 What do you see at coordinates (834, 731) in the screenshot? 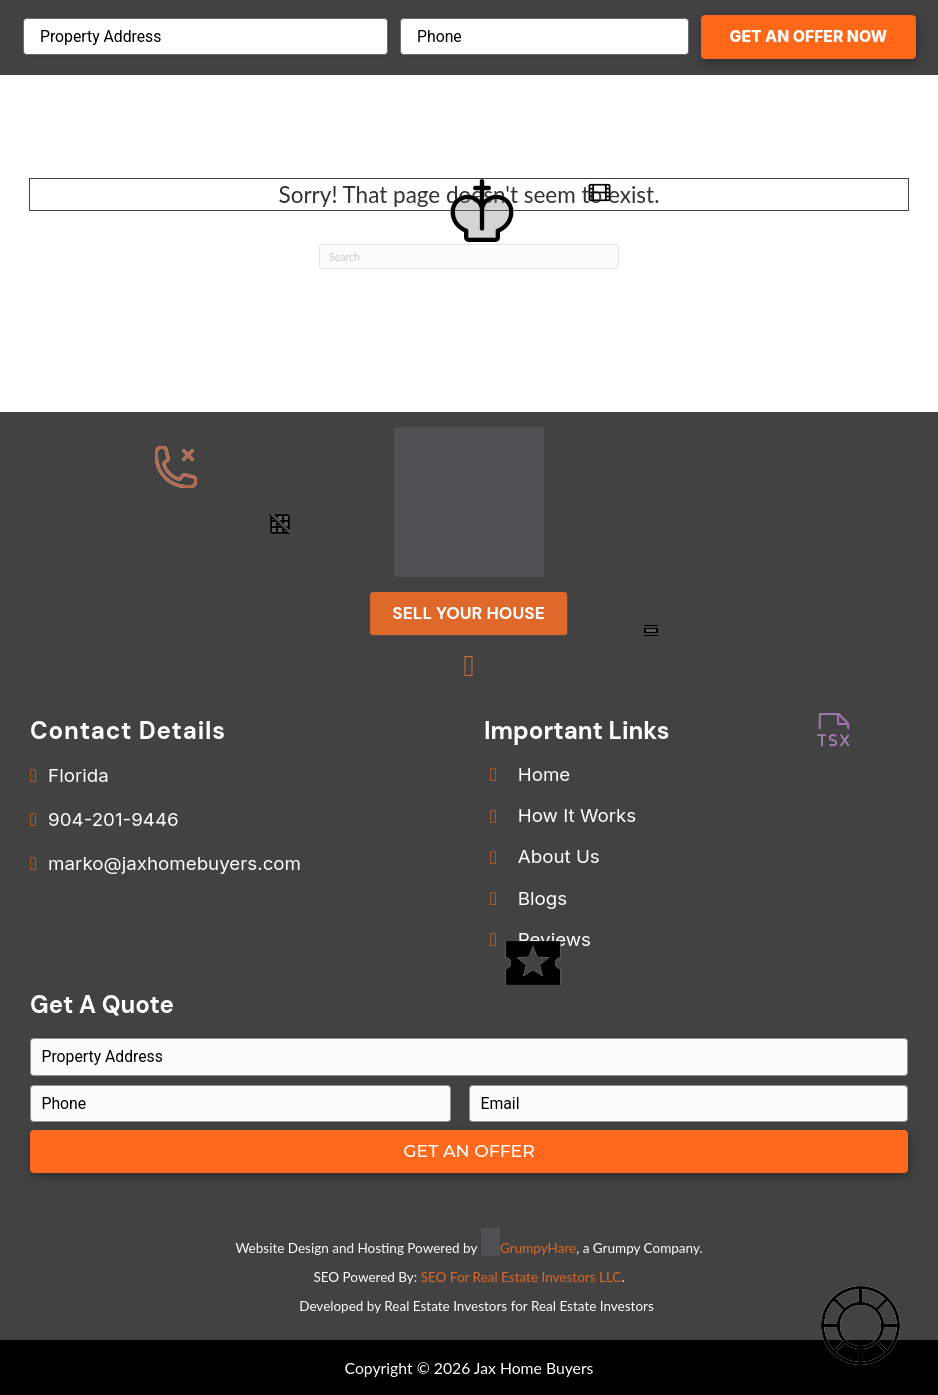
I see `open a typescript react component file` at bounding box center [834, 731].